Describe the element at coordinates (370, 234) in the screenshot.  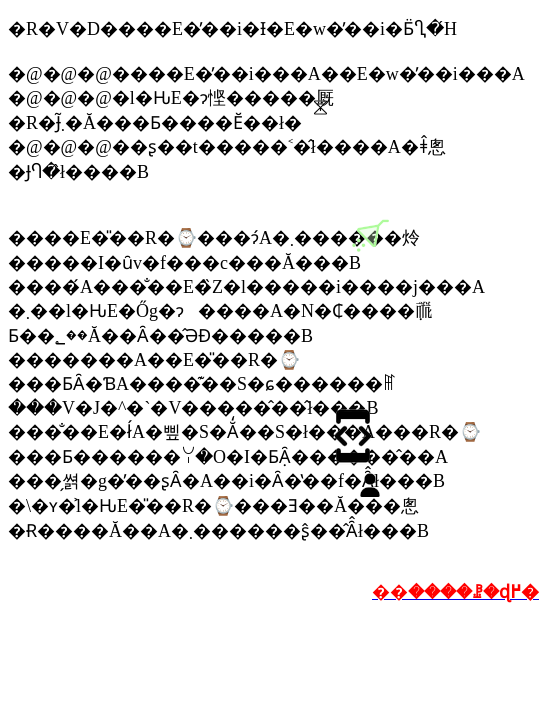
I see `filter or sort content` at that location.